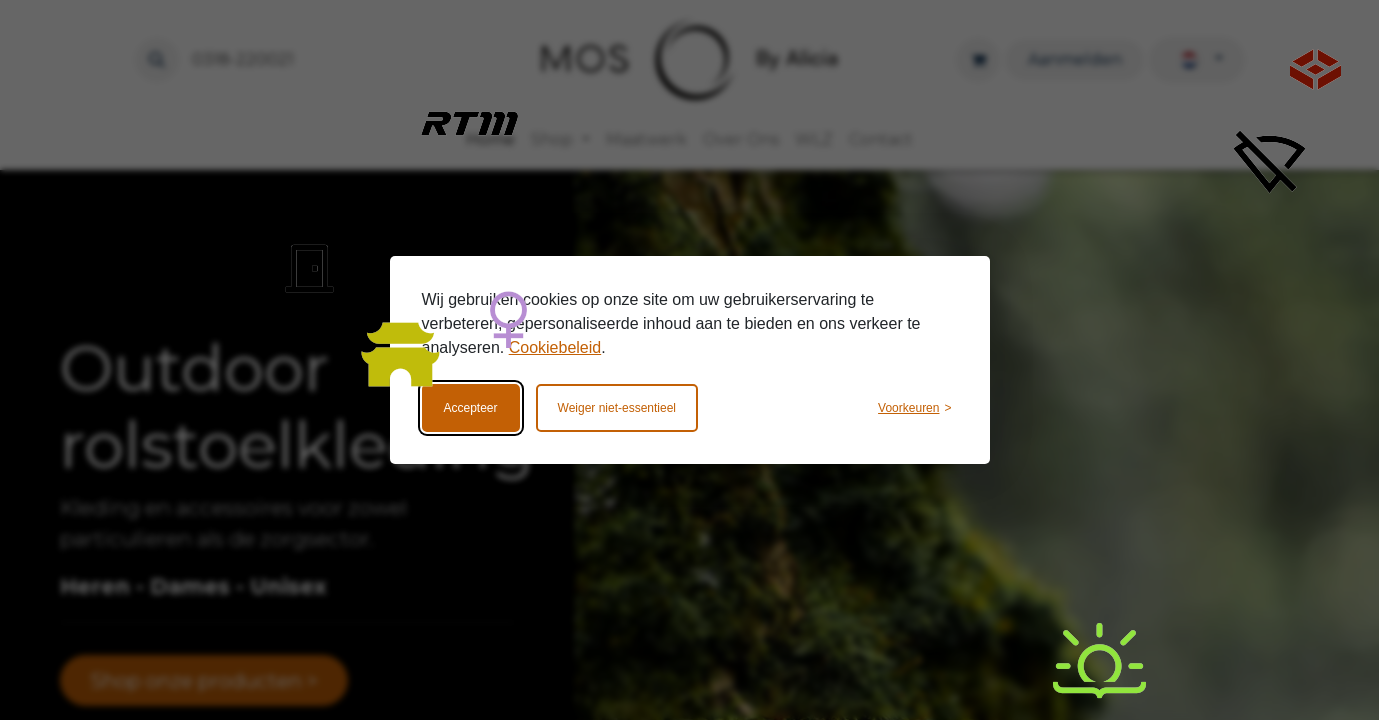 This screenshot has height=720, width=1379. What do you see at coordinates (469, 123) in the screenshot?
I see `RTM (Remember The Milk) app logo` at bounding box center [469, 123].